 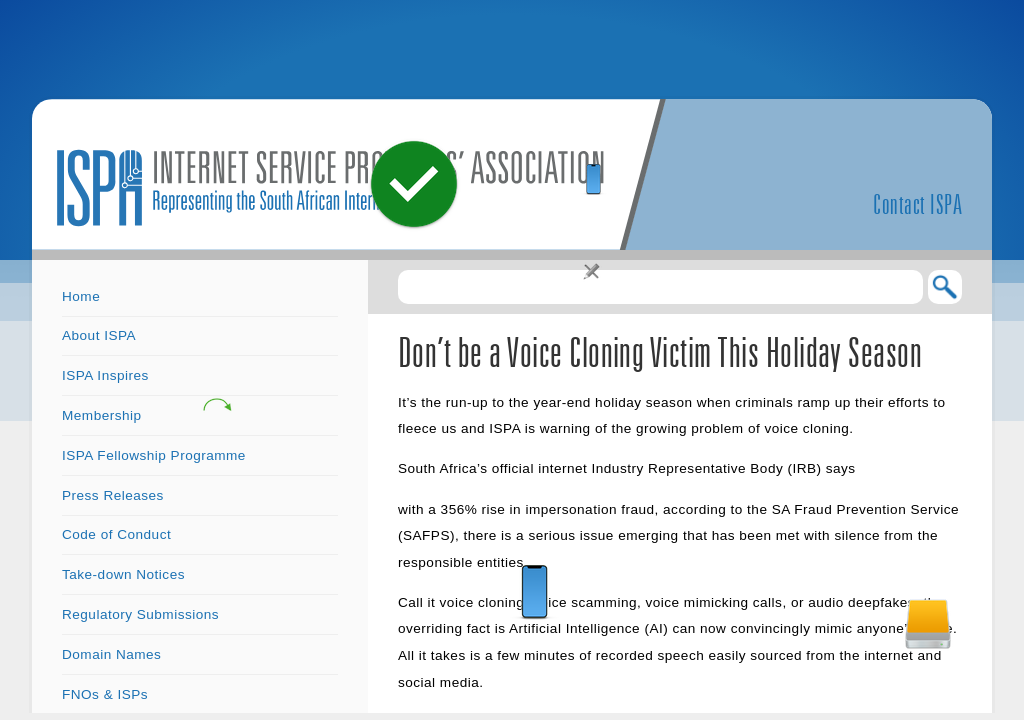 I want to click on iPhone 15 Pro device icon, so click(x=593, y=179).